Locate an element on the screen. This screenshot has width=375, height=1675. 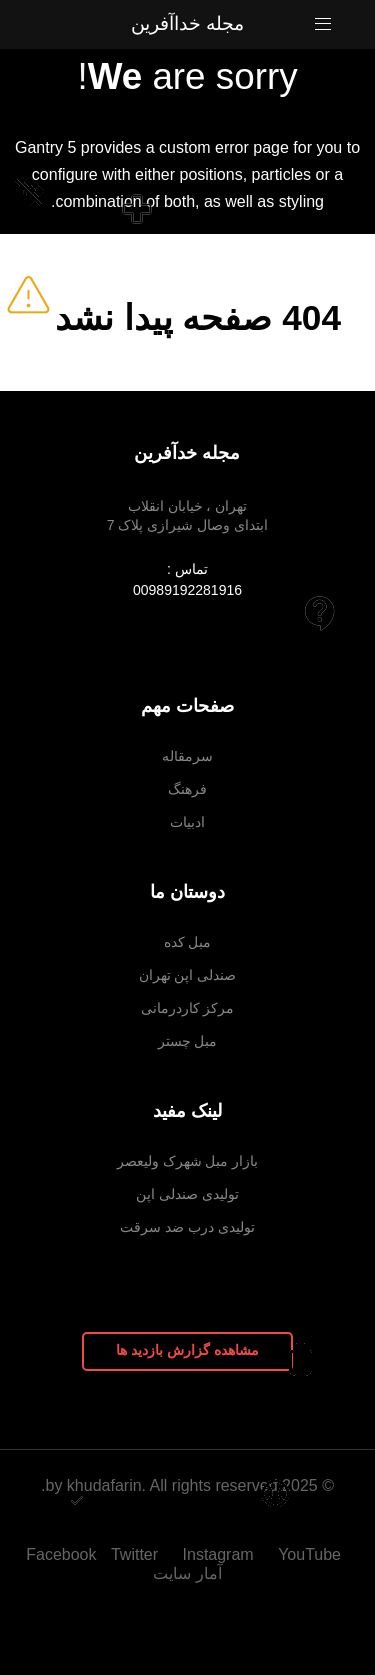
access travel or trip planning features is located at coordinates (300, 1359).